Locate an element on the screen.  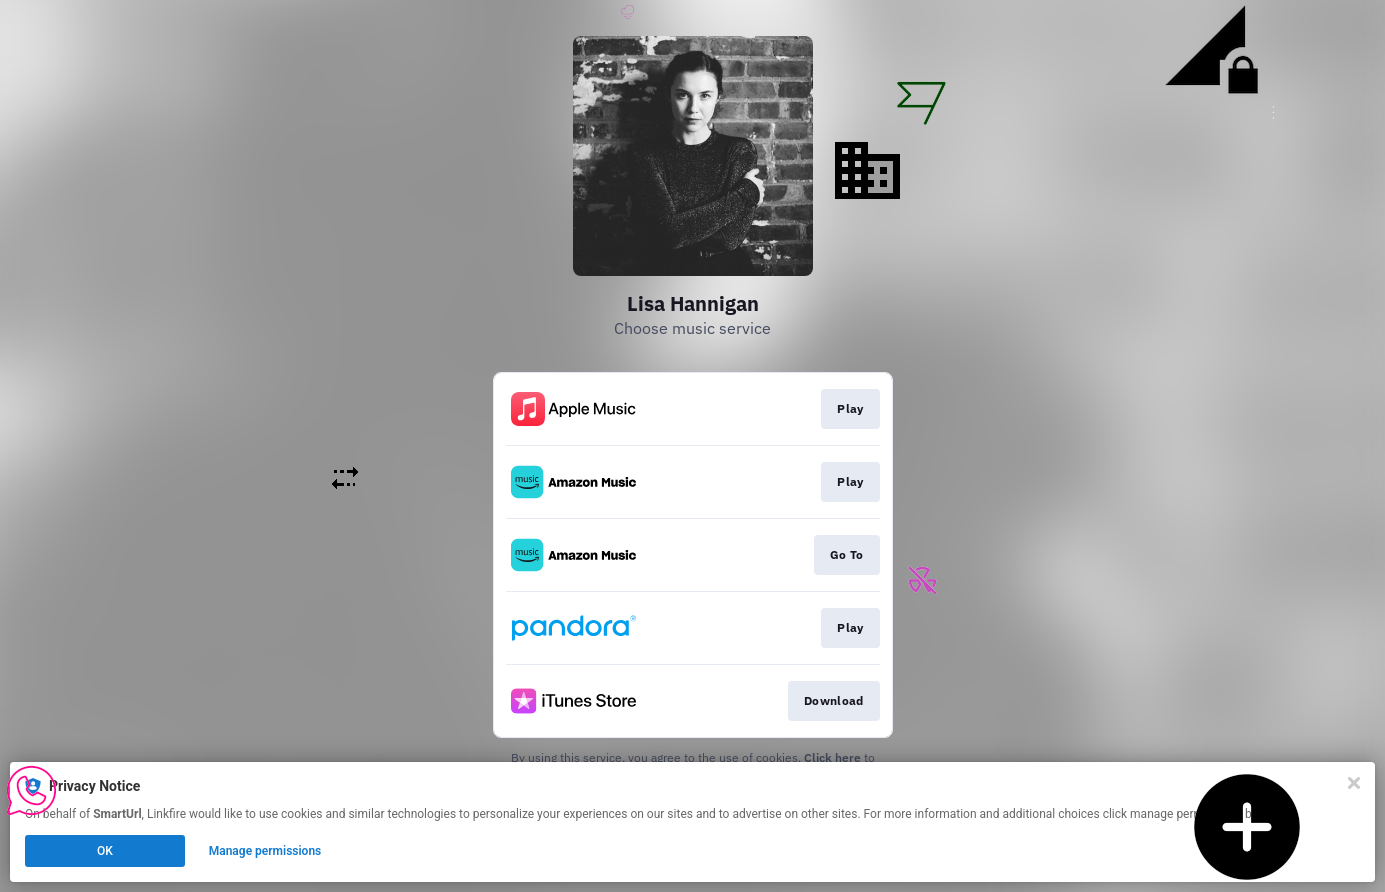
add a new item is located at coordinates (1247, 827).